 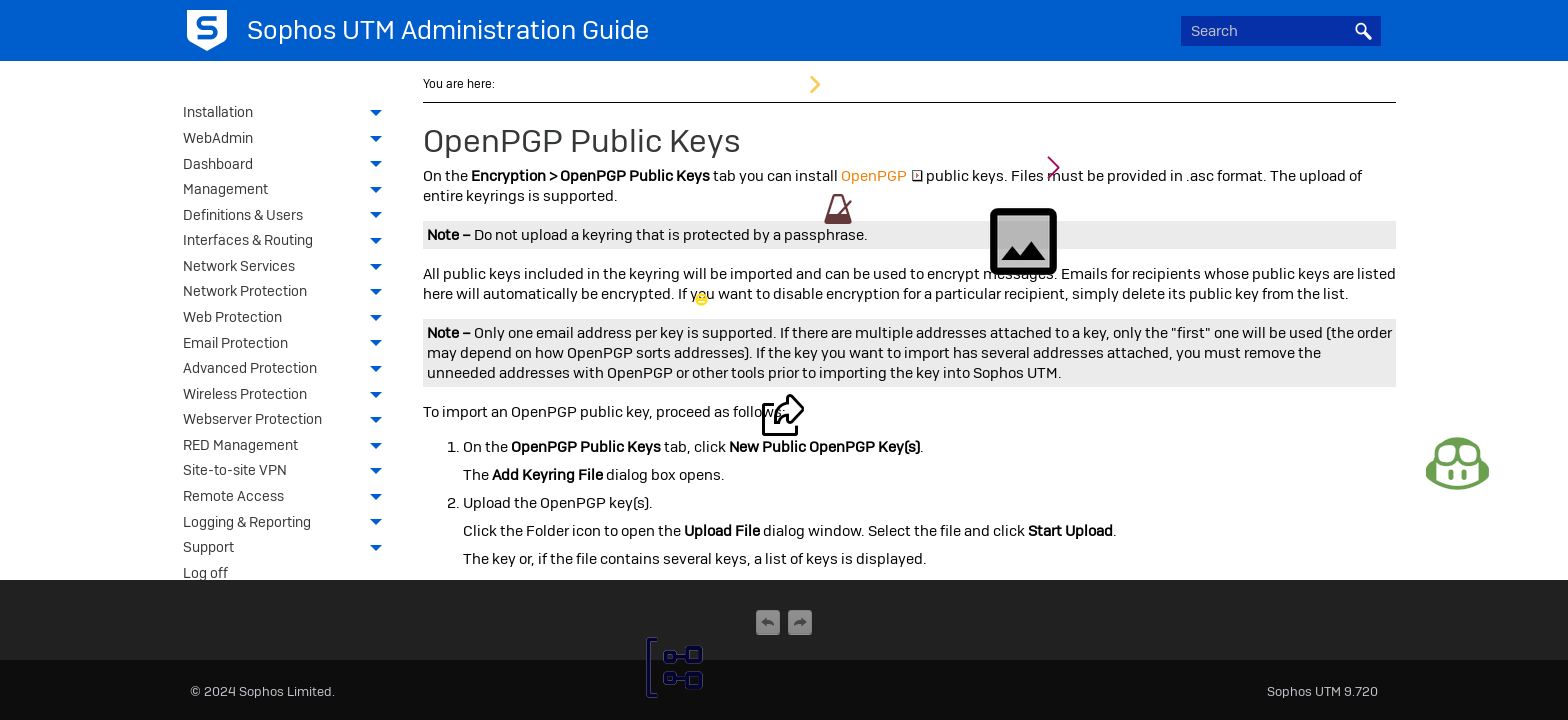 What do you see at coordinates (1052, 167) in the screenshot?
I see `navigate to the next item or page` at bounding box center [1052, 167].